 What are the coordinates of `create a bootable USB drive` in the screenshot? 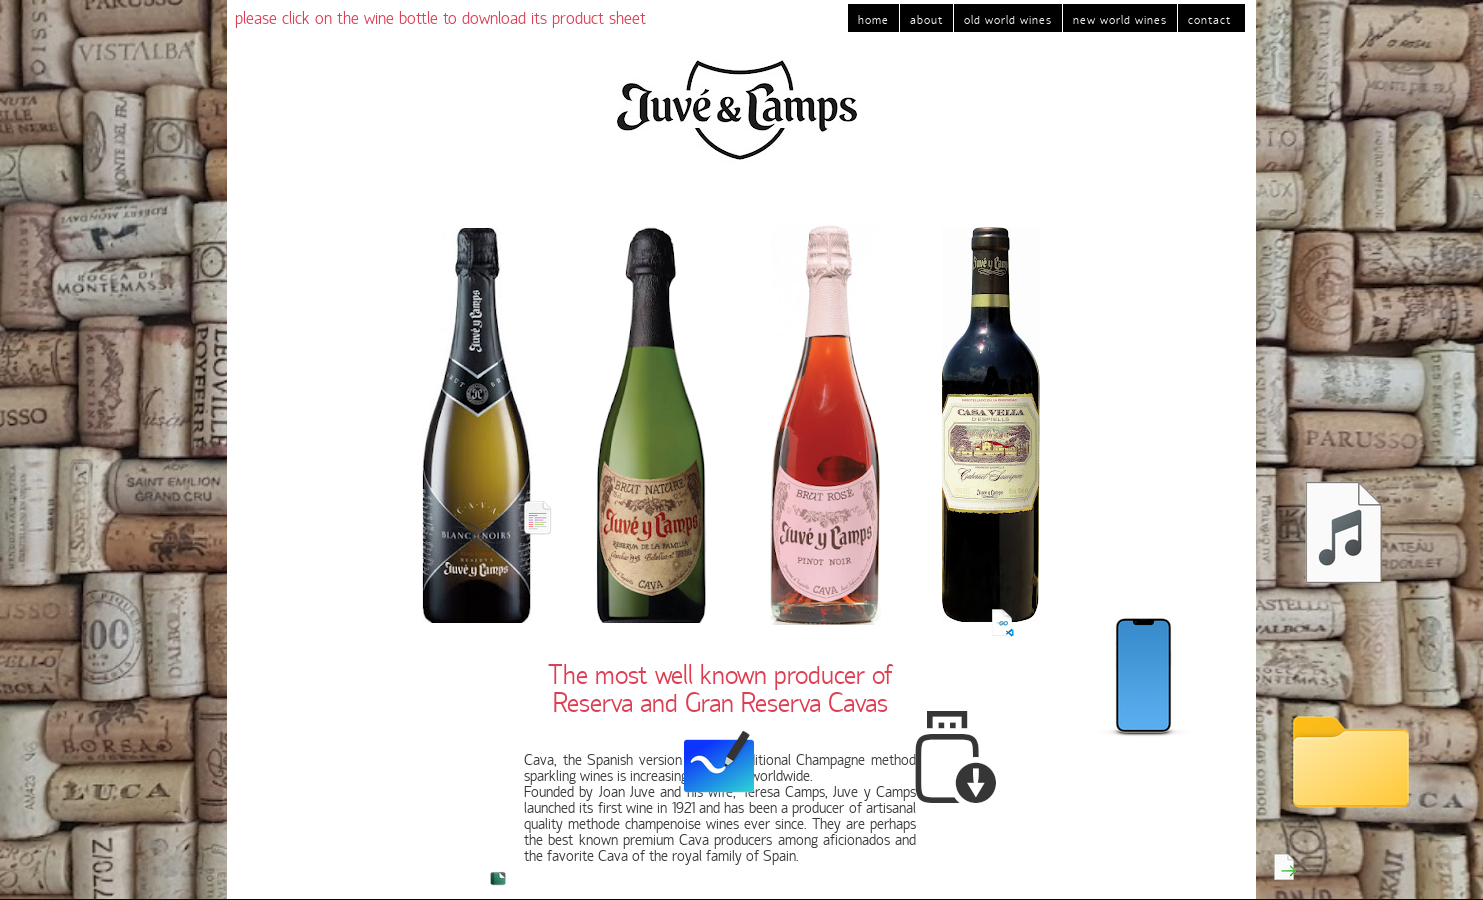 It's located at (950, 757).